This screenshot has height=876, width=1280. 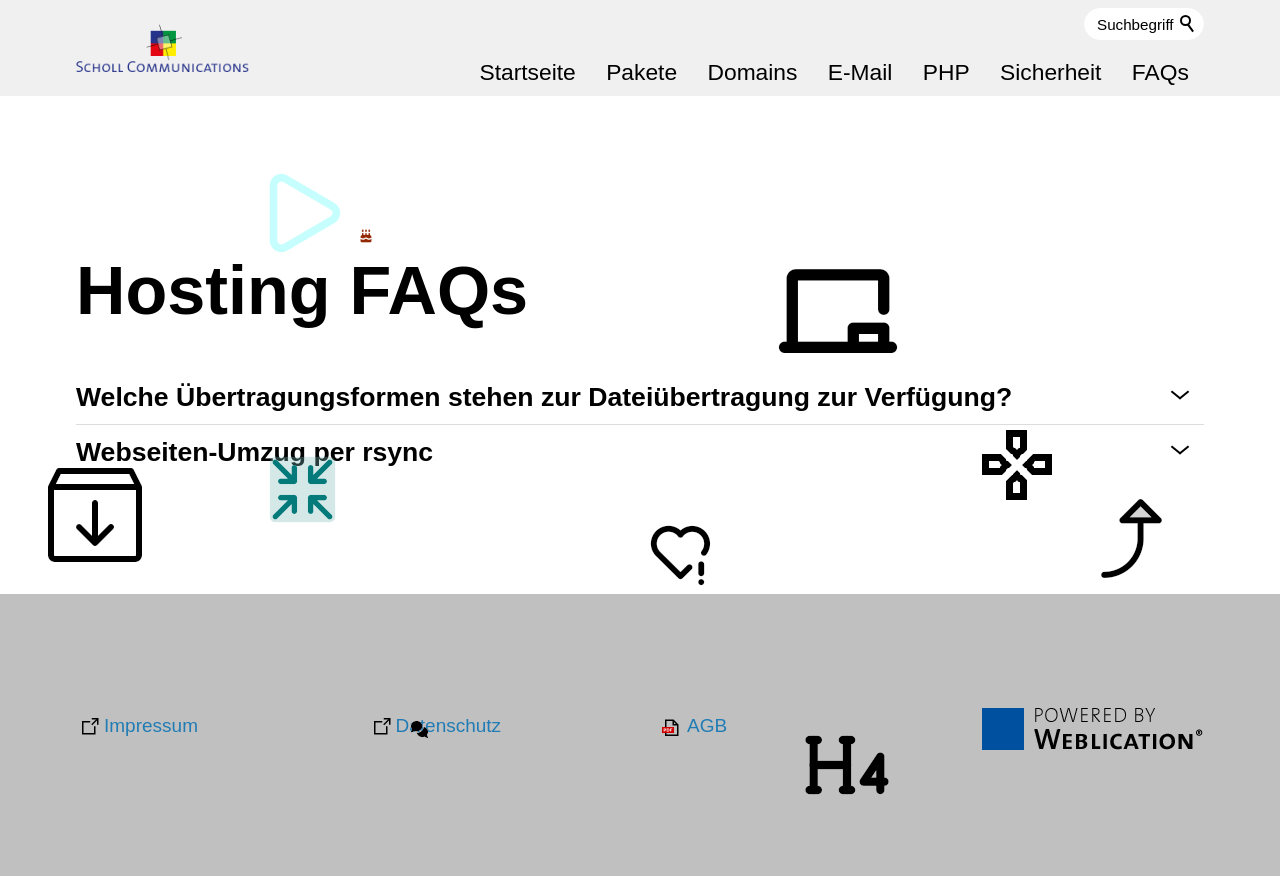 I want to click on indicates an issue with a liked or favorited item, so click(x=680, y=552).